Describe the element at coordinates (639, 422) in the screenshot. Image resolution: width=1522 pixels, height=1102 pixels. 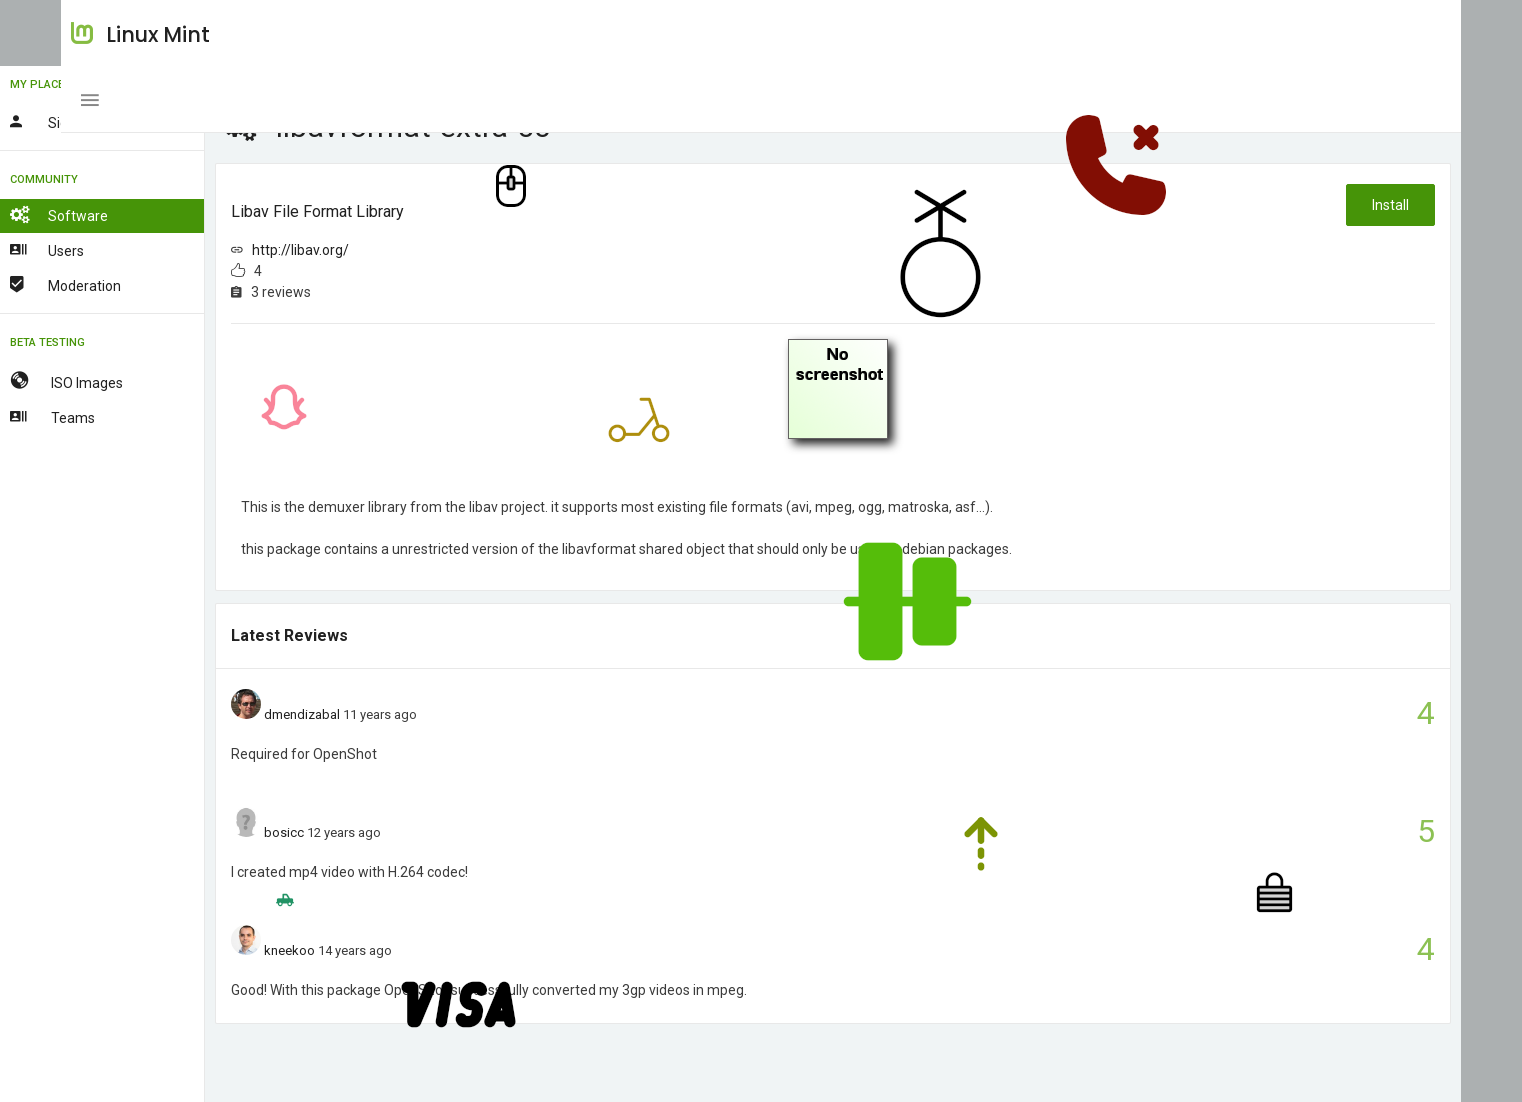
I see `select scooter as transportation mode` at that location.